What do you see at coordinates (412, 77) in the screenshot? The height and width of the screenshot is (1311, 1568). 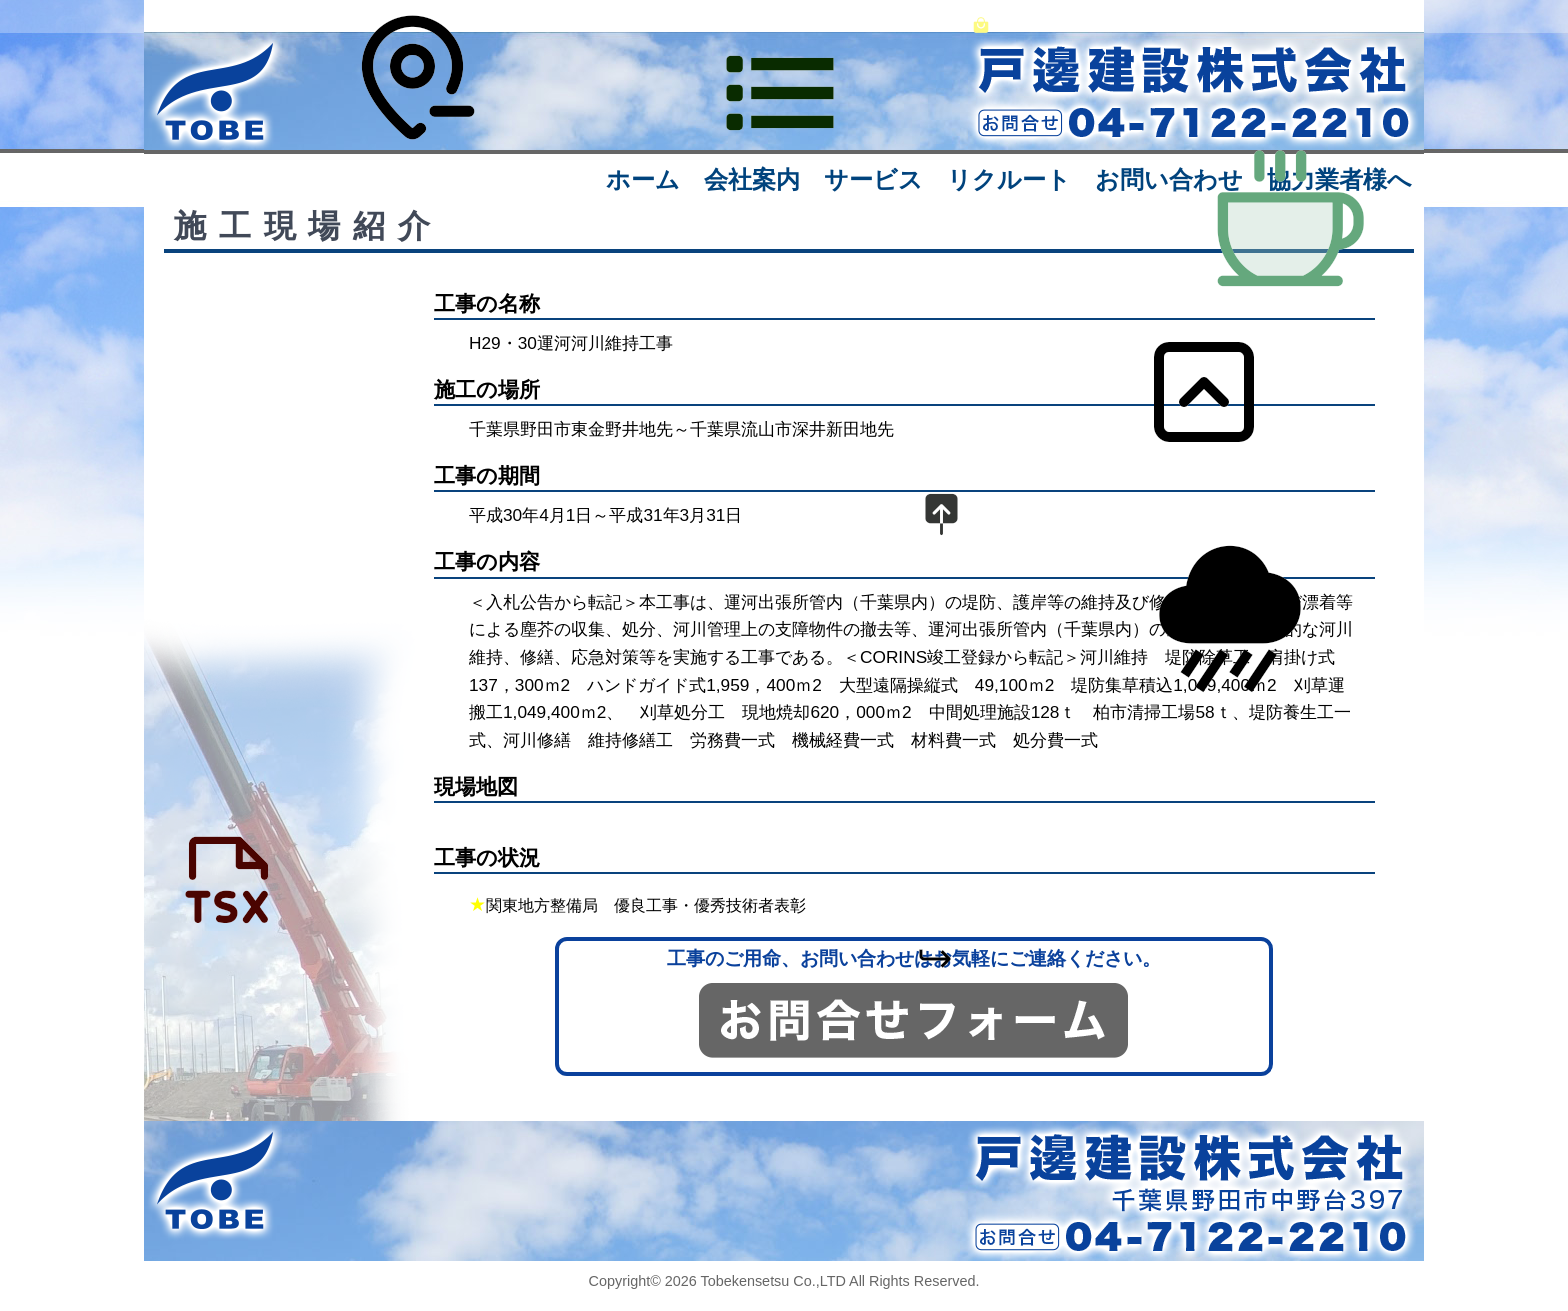 I see `remove a saved location` at bounding box center [412, 77].